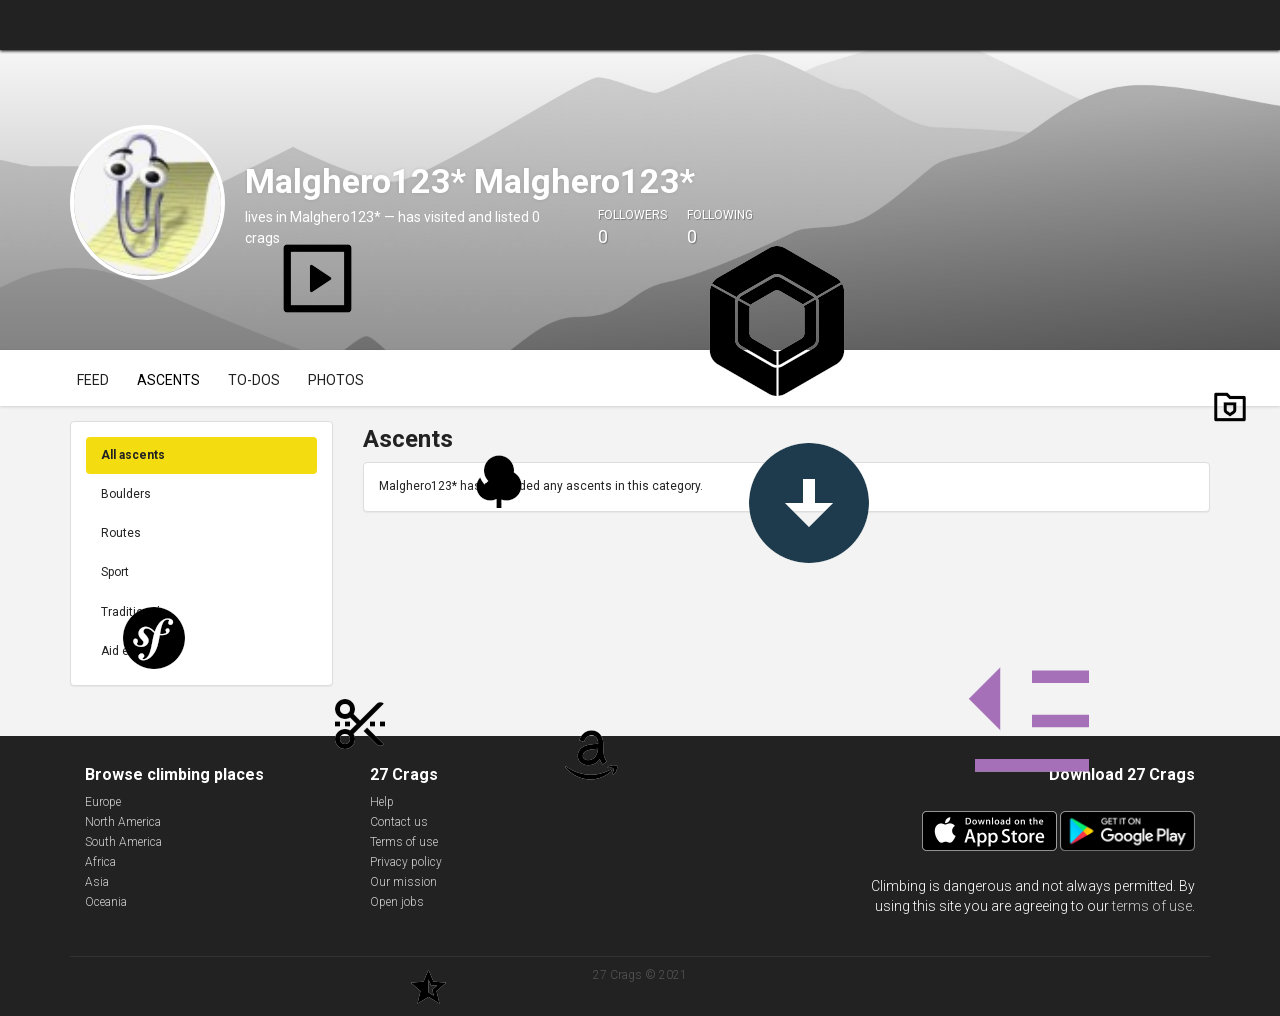  I want to click on indicates a partial rating or half-star score, so click(428, 987).